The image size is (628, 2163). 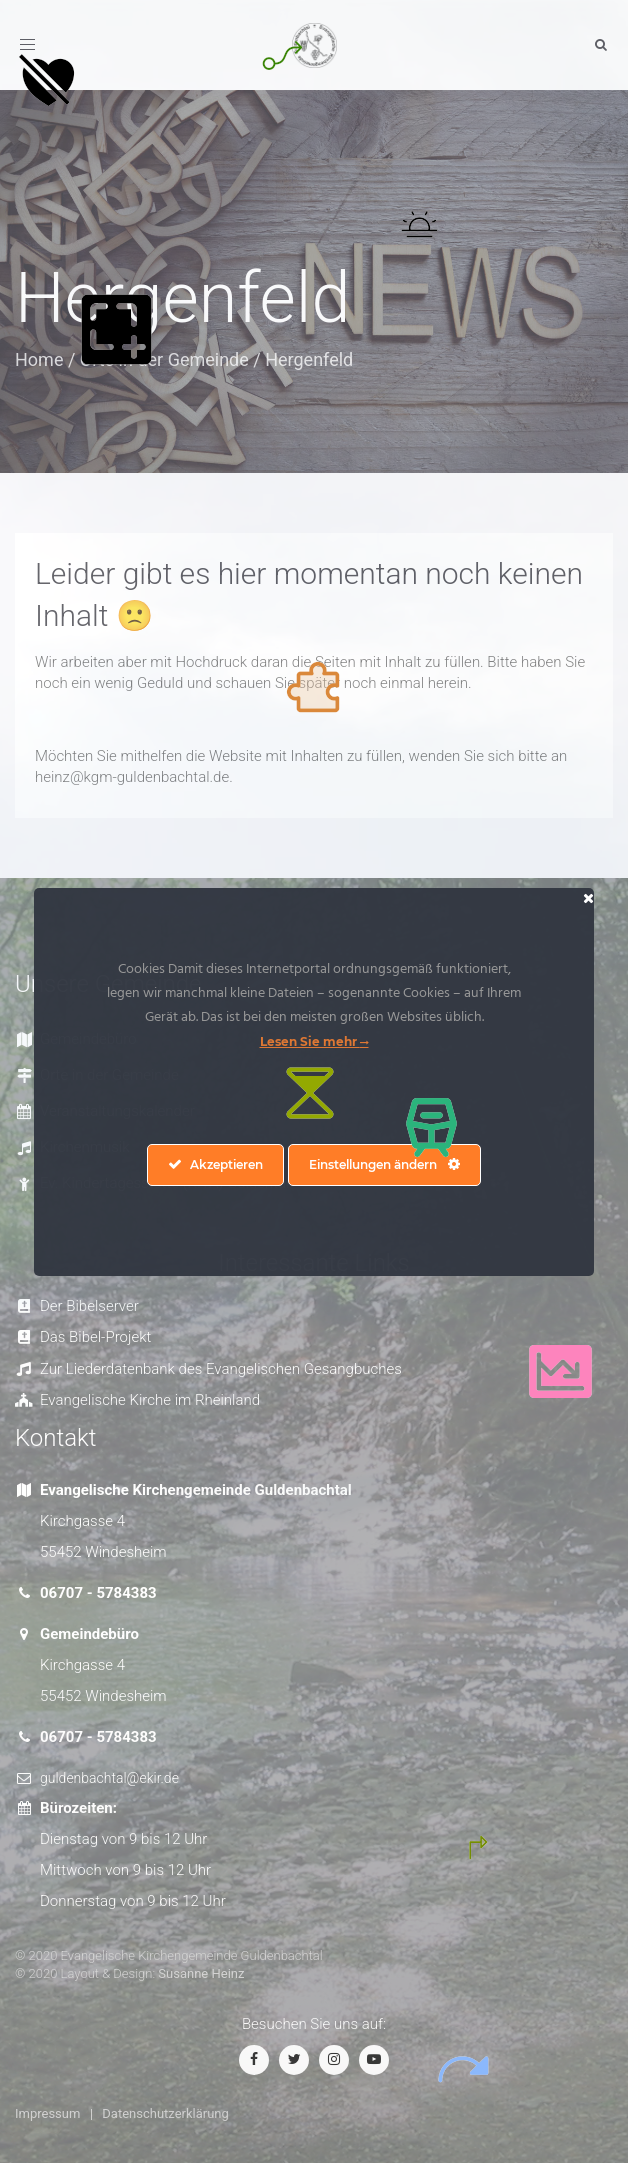 What do you see at coordinates (431, 1125) in the screenshot?
I see `access regional train schedules` at bounding box center [431, 1125].